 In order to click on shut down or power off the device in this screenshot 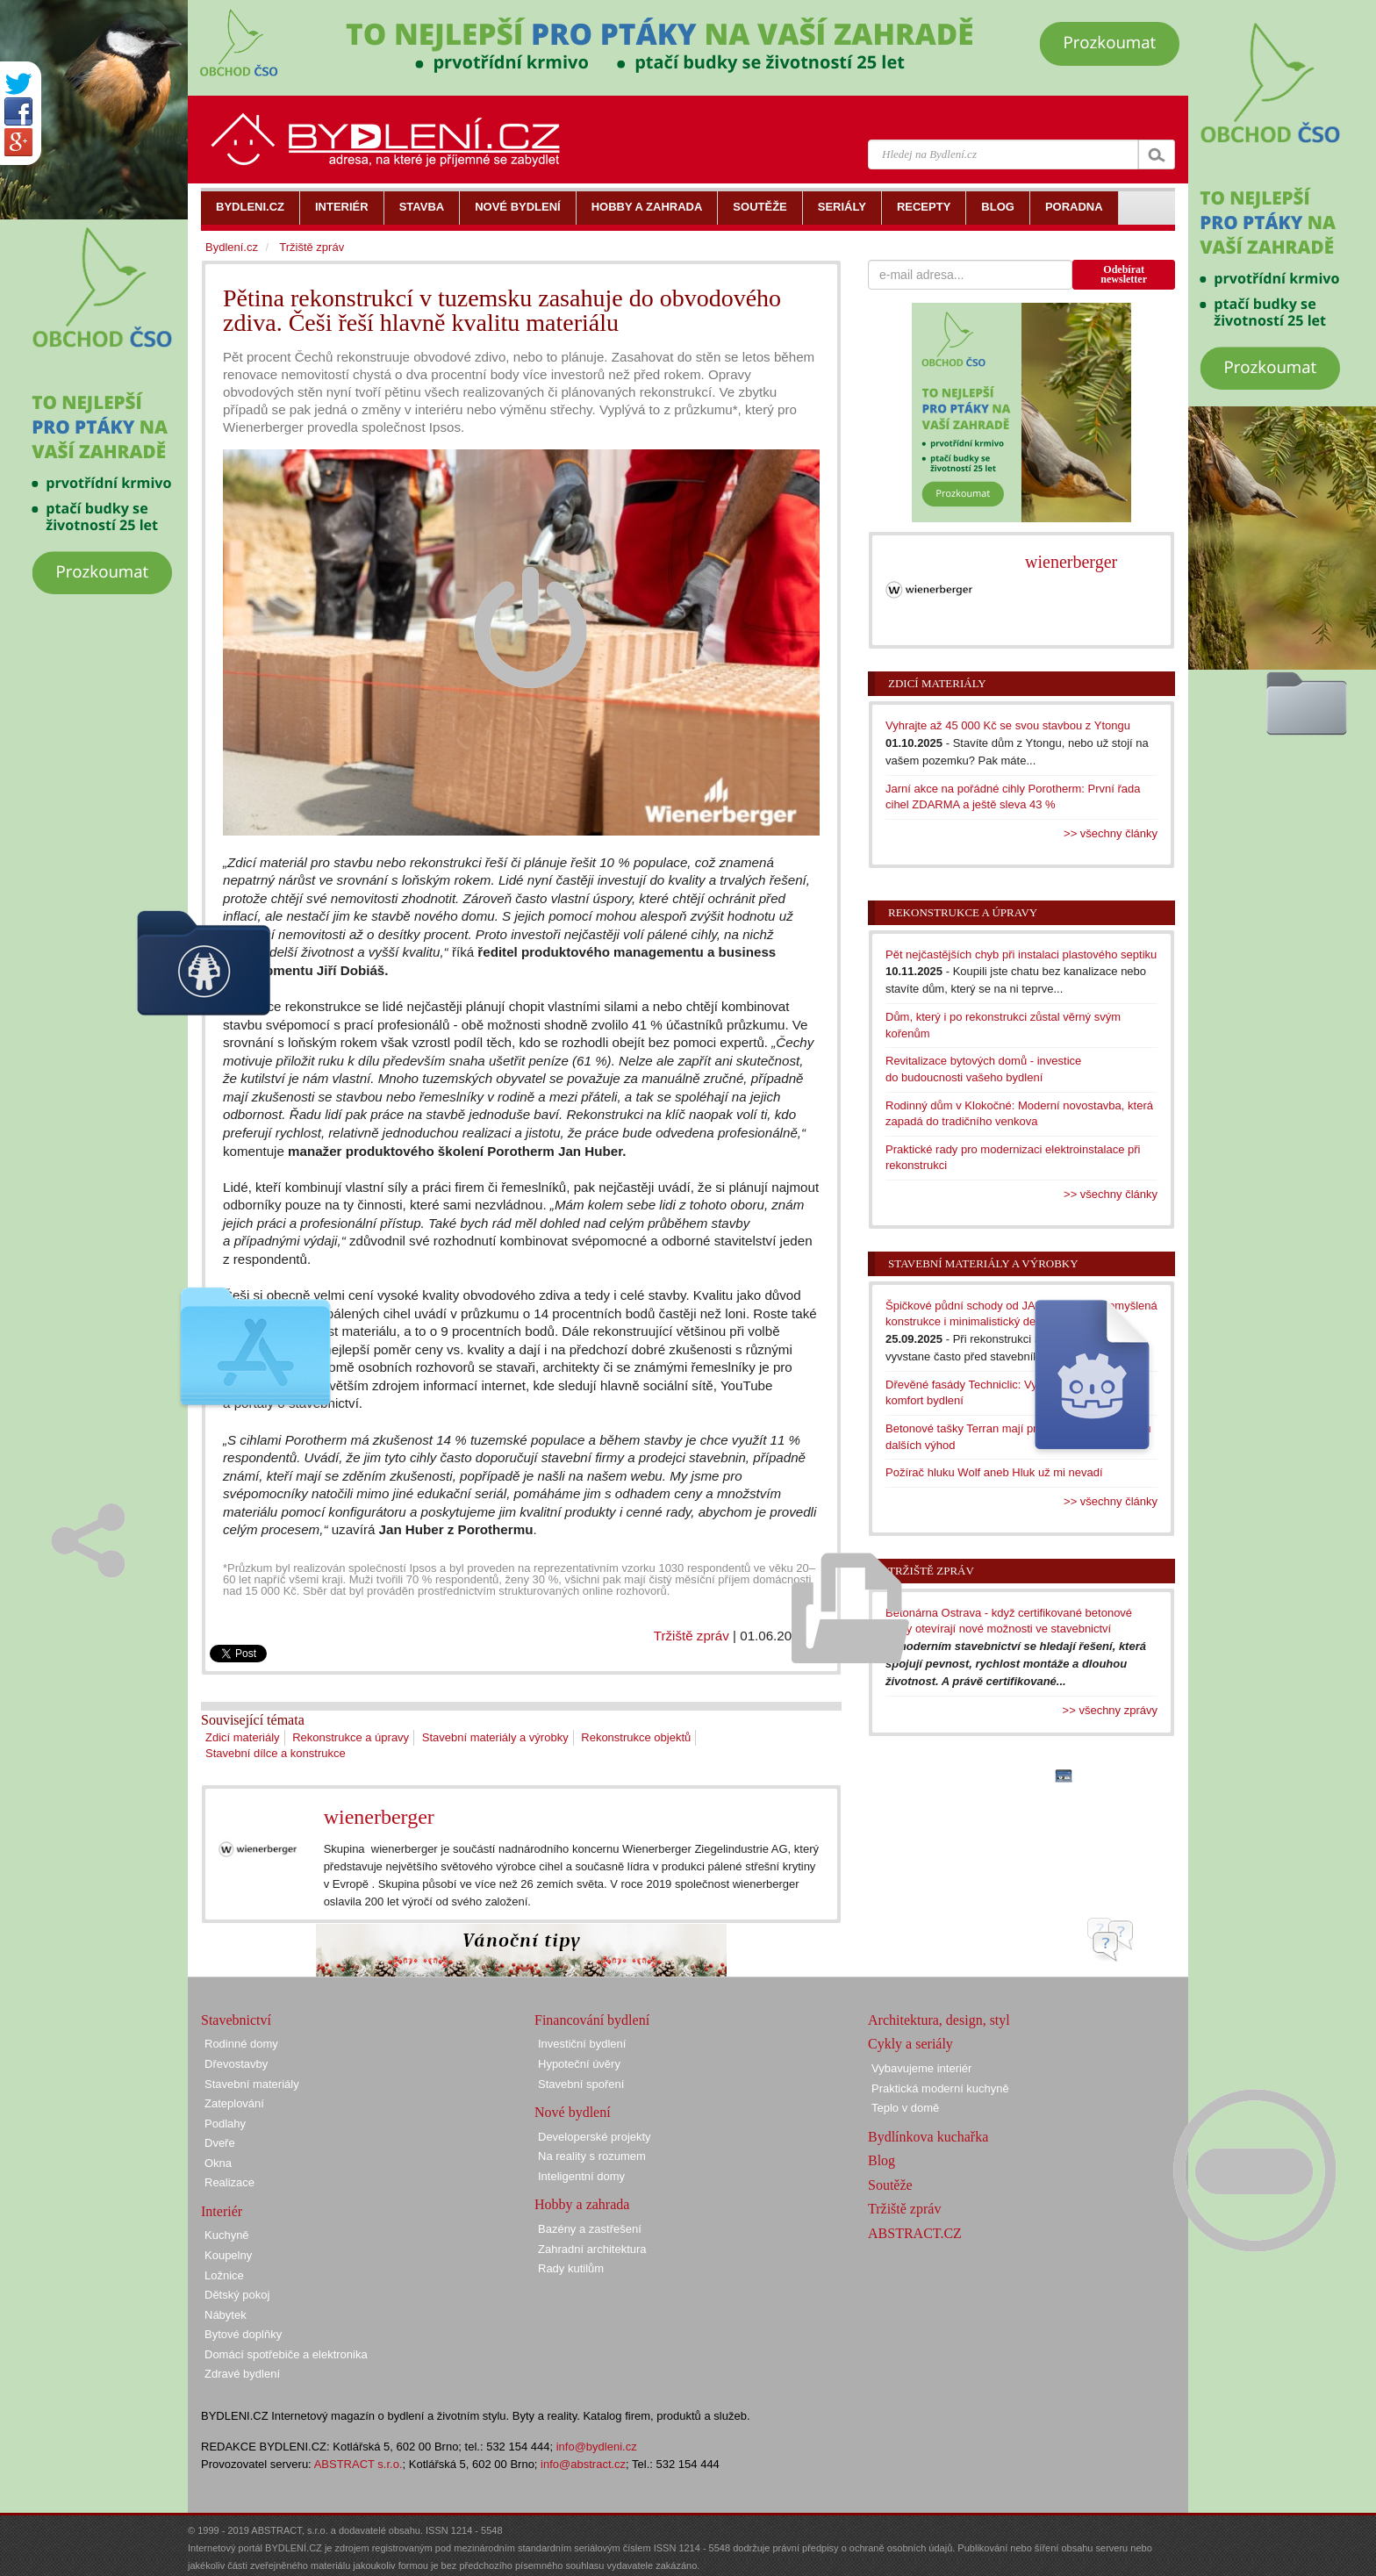, I will do `click(530, 631)`.